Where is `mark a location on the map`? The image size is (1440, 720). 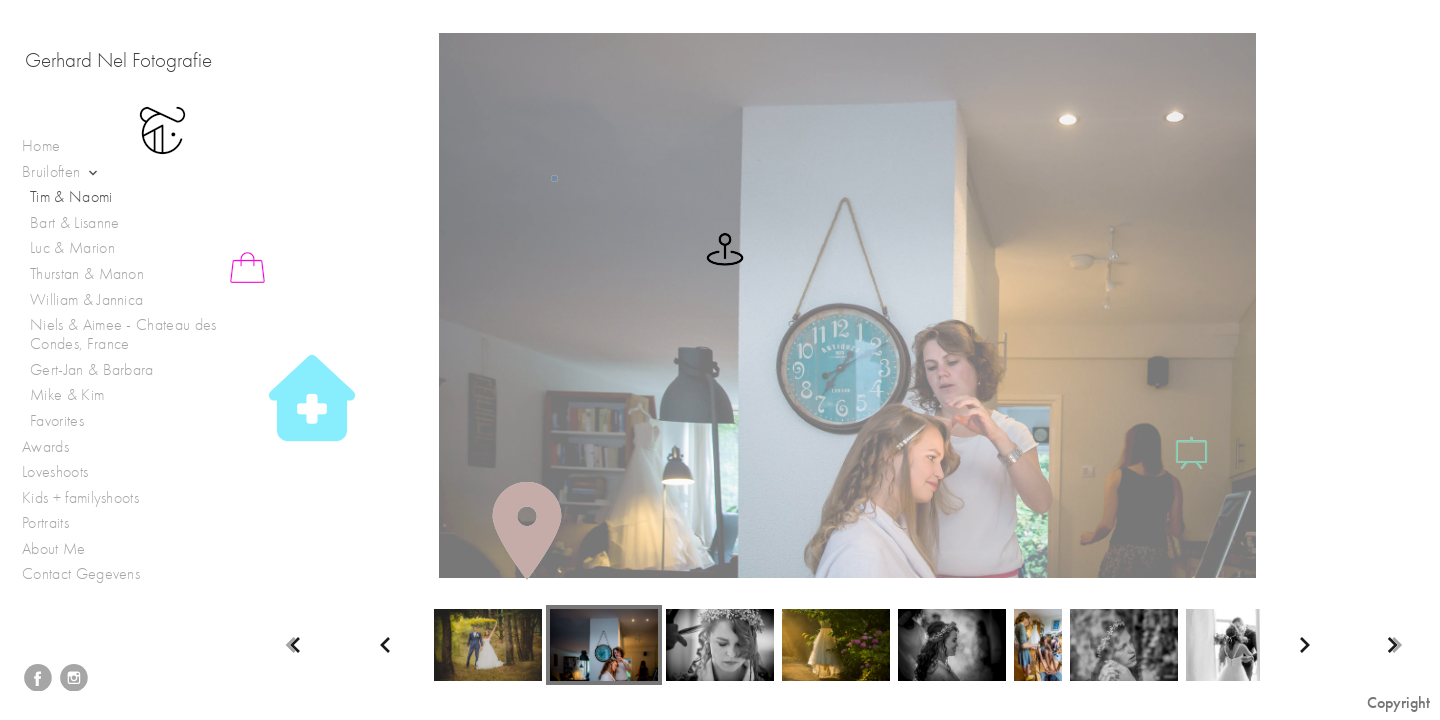 mark a location on the map is located at coordinates (725, 250).